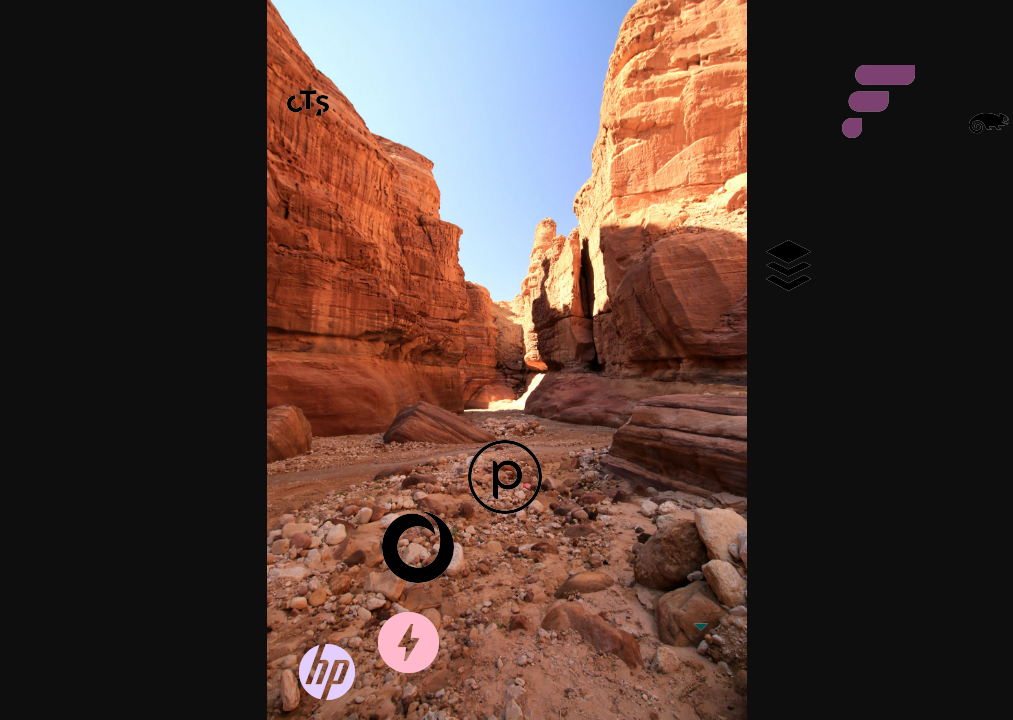  Describe the element at coordinates (505, 477) in the screenshot. I see `planet logo` at that location.